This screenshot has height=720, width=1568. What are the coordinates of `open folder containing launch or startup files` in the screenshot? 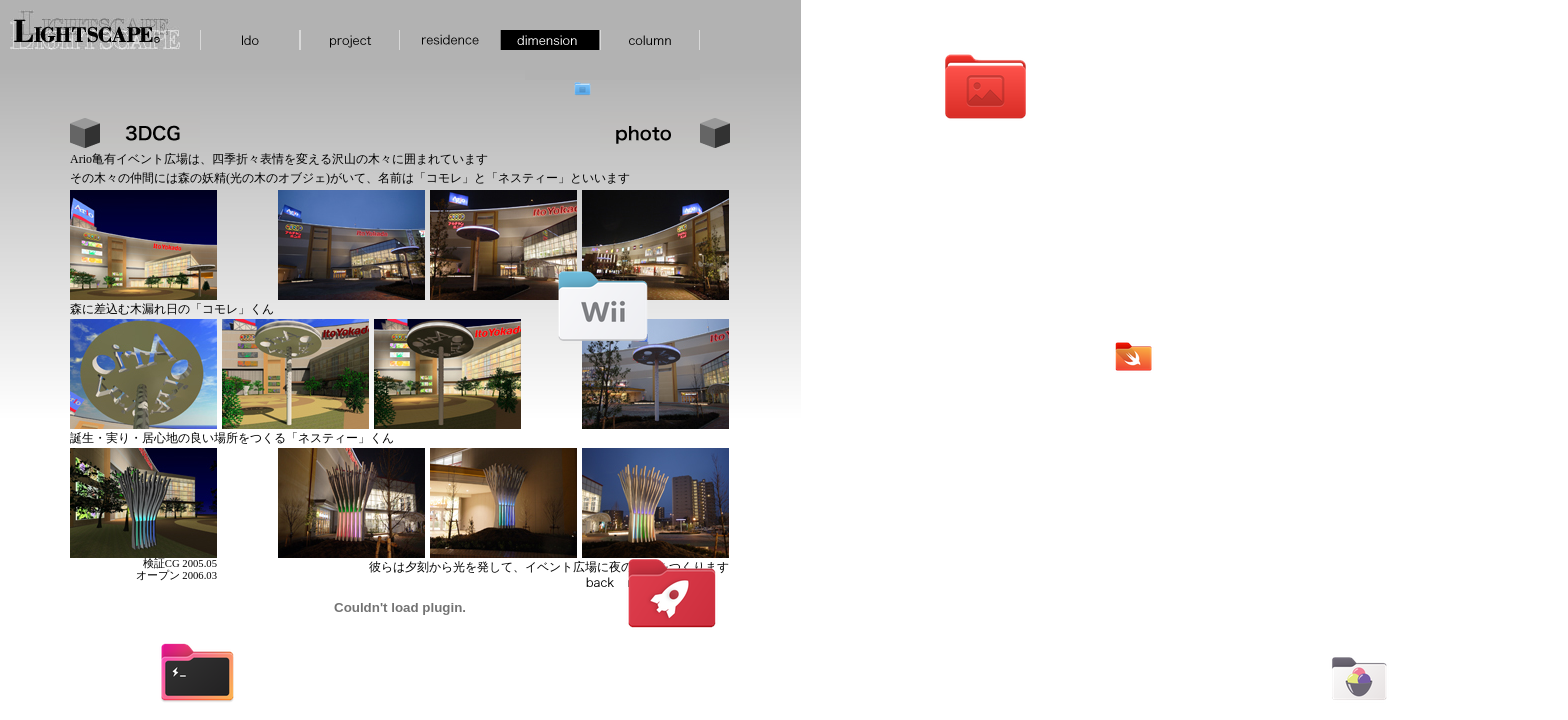 It's located at (671, 595).